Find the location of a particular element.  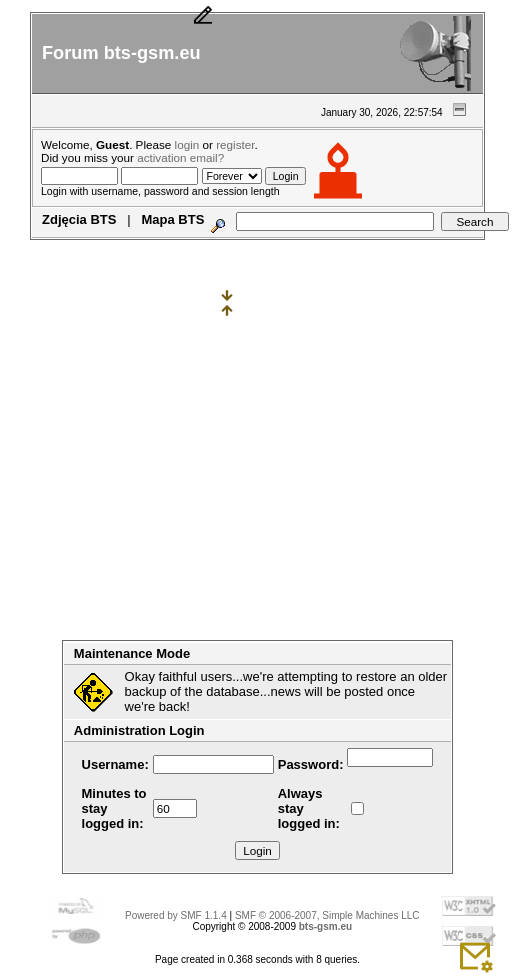

collapse content vertically is located at coordinates (227, 303).